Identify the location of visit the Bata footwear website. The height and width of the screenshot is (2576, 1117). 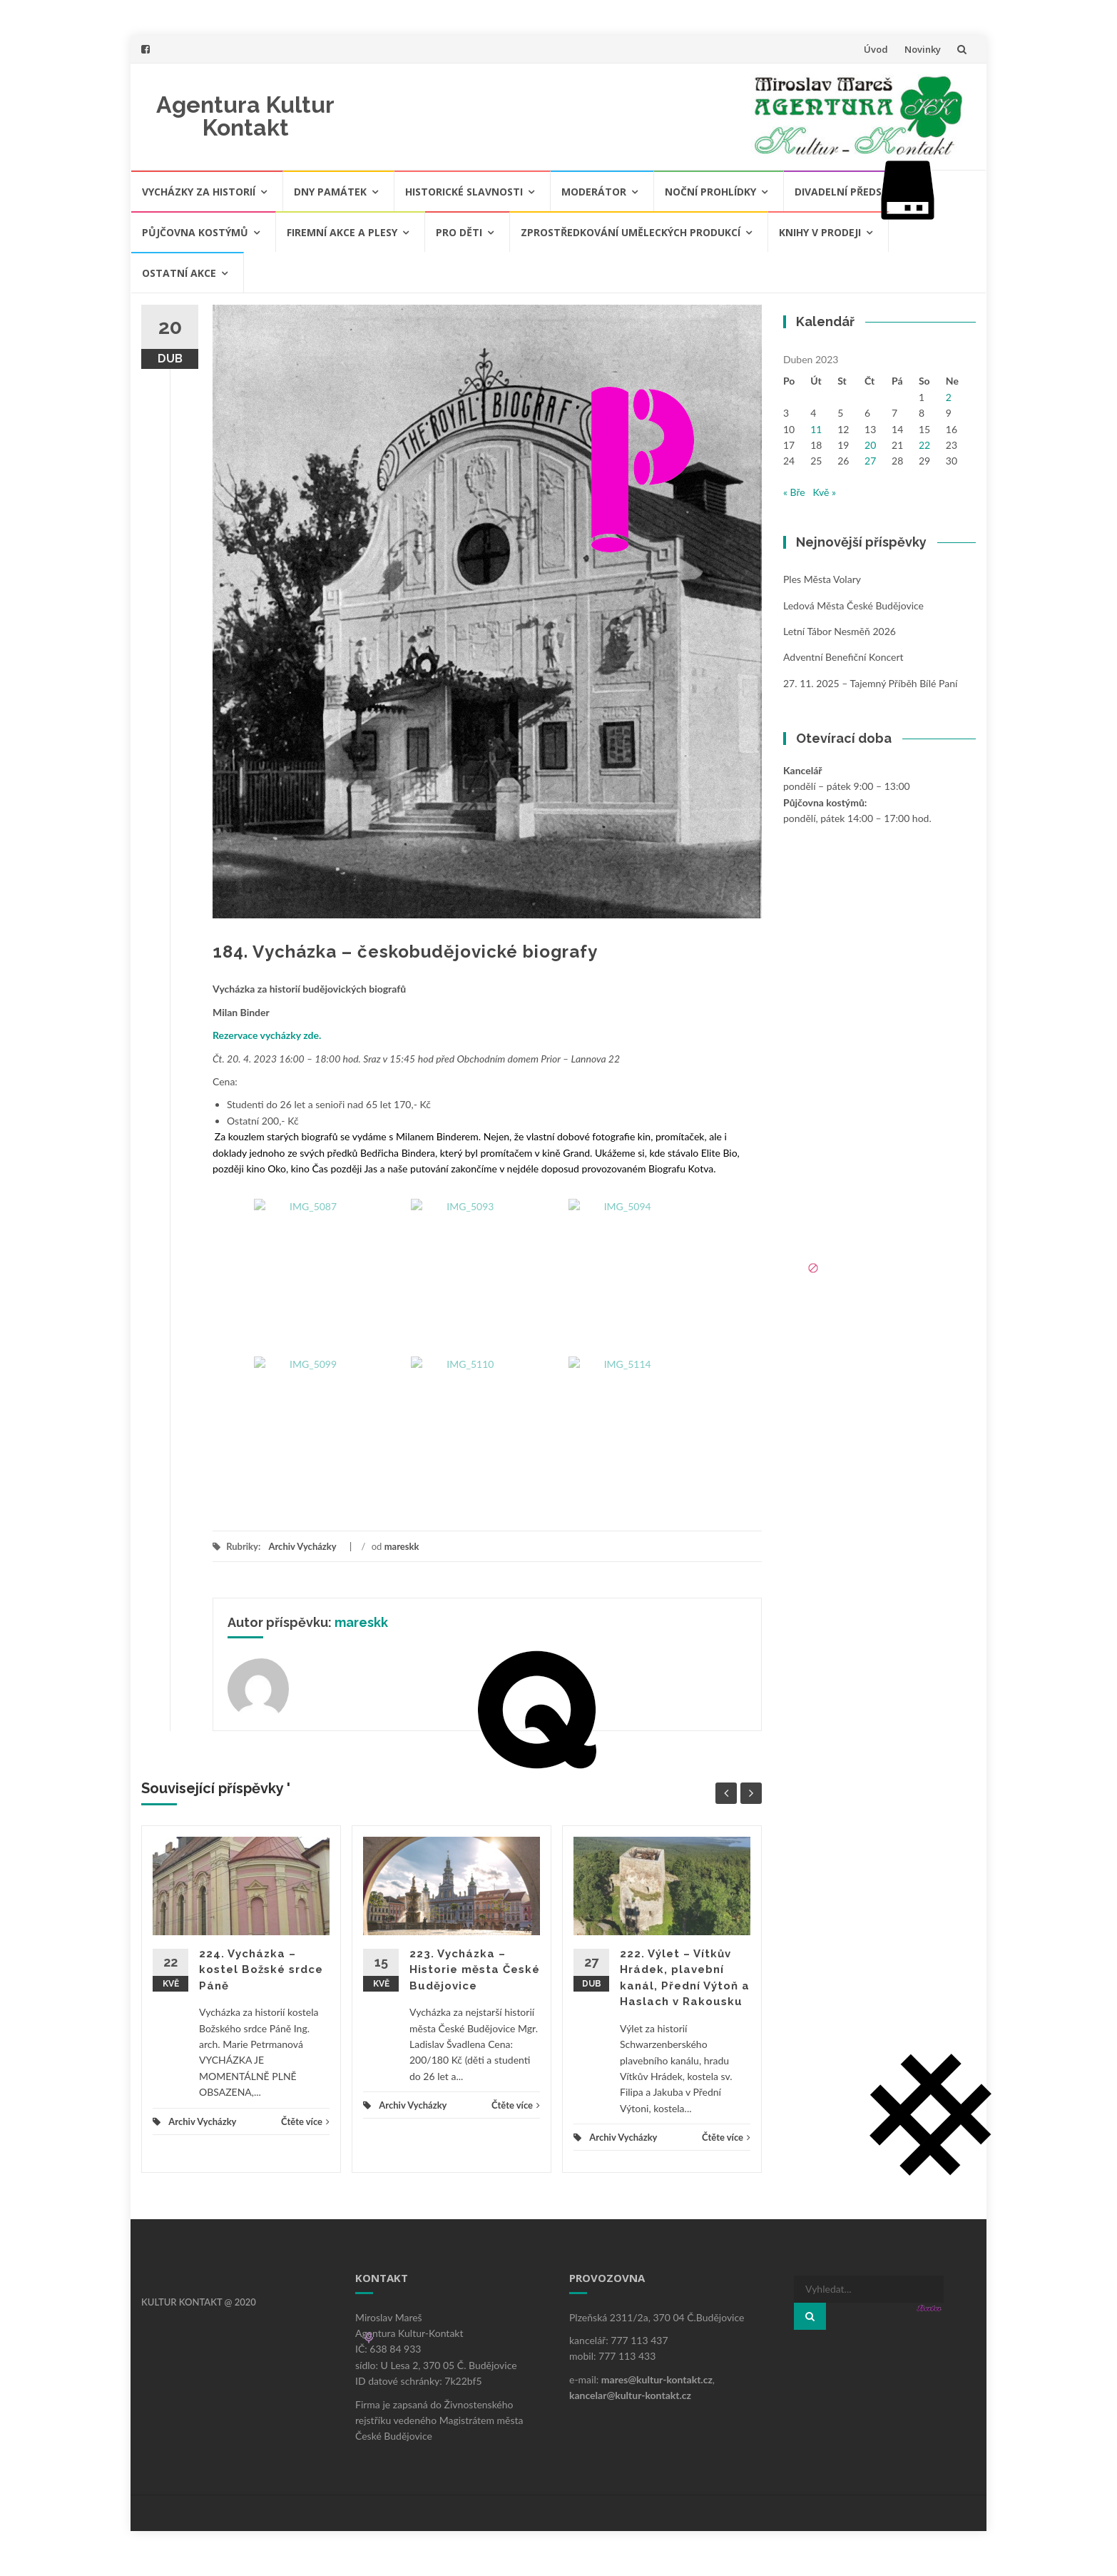
(929, 2308).